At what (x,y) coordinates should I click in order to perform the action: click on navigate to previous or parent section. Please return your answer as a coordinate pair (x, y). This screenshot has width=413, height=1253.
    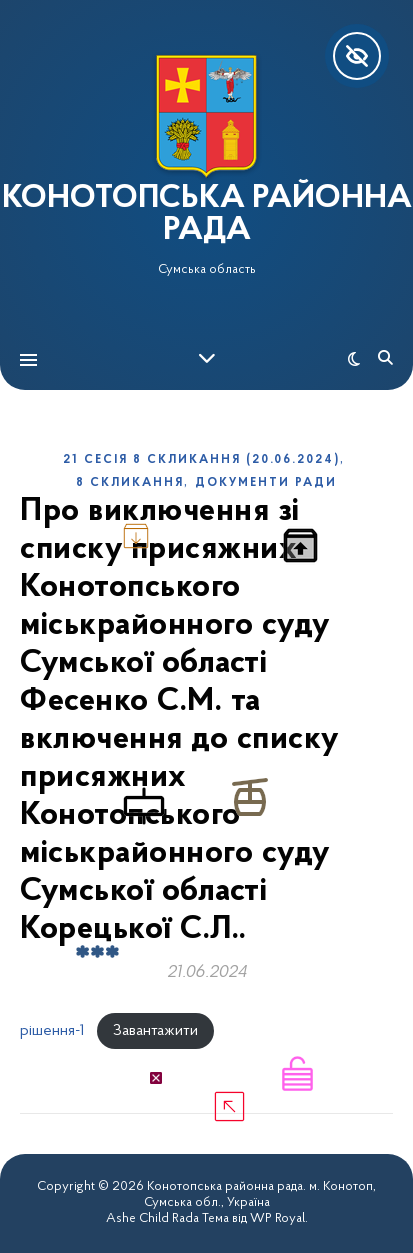
    Looking at the image, I should click on (229, 1106).